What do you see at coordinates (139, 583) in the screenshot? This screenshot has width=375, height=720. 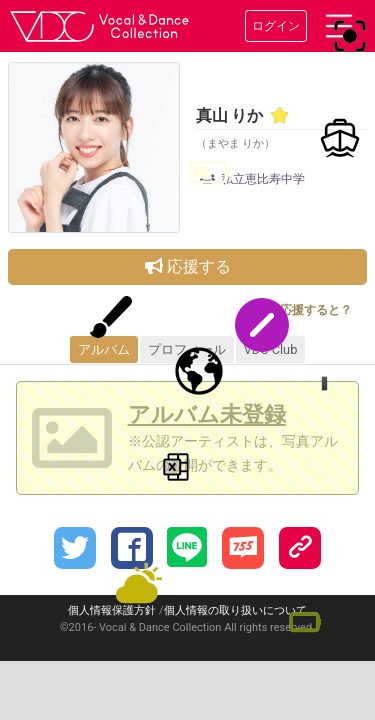 I see `indicates partly cloudy weather conditions` at bounding box center [139, 583].